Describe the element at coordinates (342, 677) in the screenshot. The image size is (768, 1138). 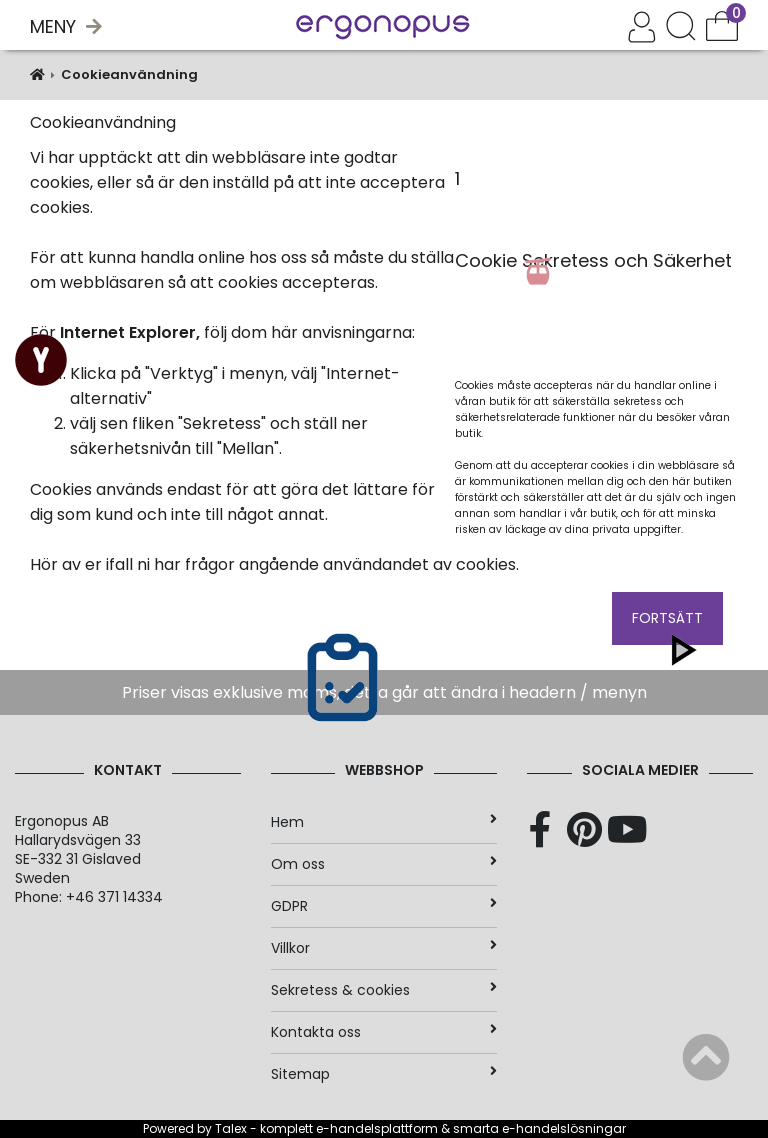
I see `view health checkup results` at that location.